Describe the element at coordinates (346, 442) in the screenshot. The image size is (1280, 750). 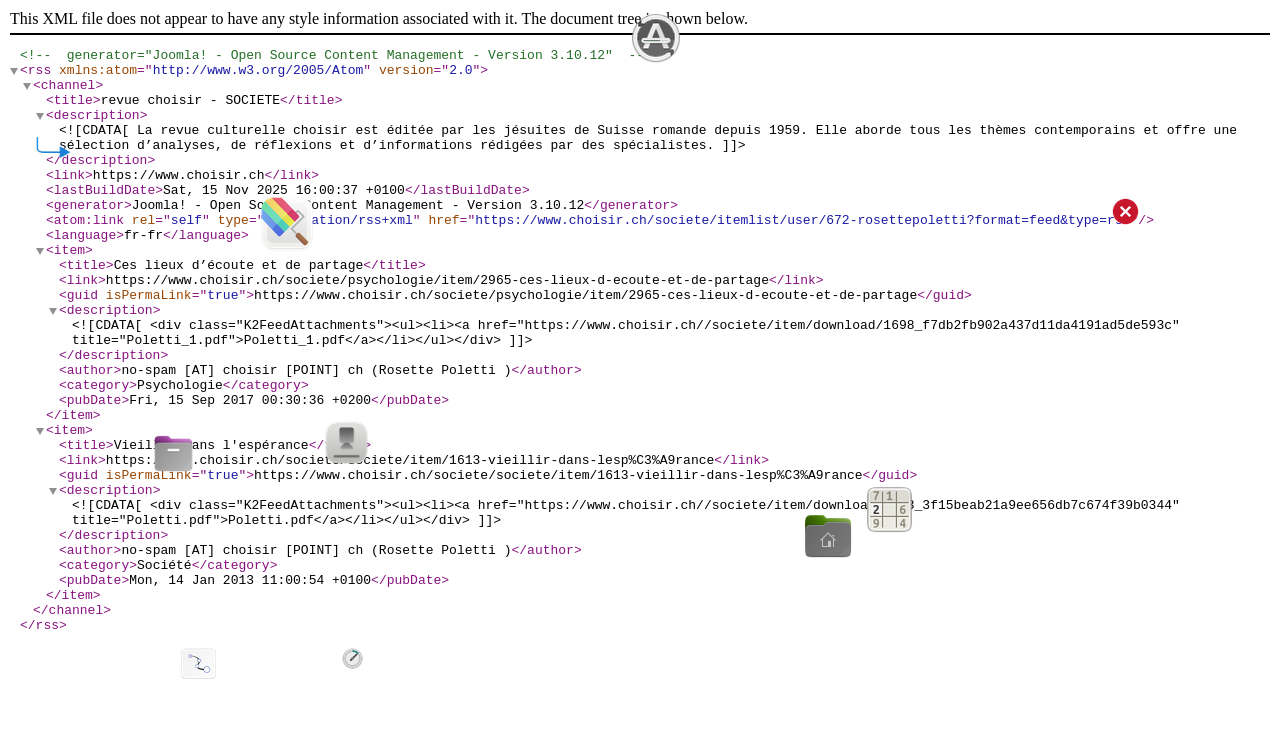
I see `open desk view app to show your desk surface via overhead camera` at that location.